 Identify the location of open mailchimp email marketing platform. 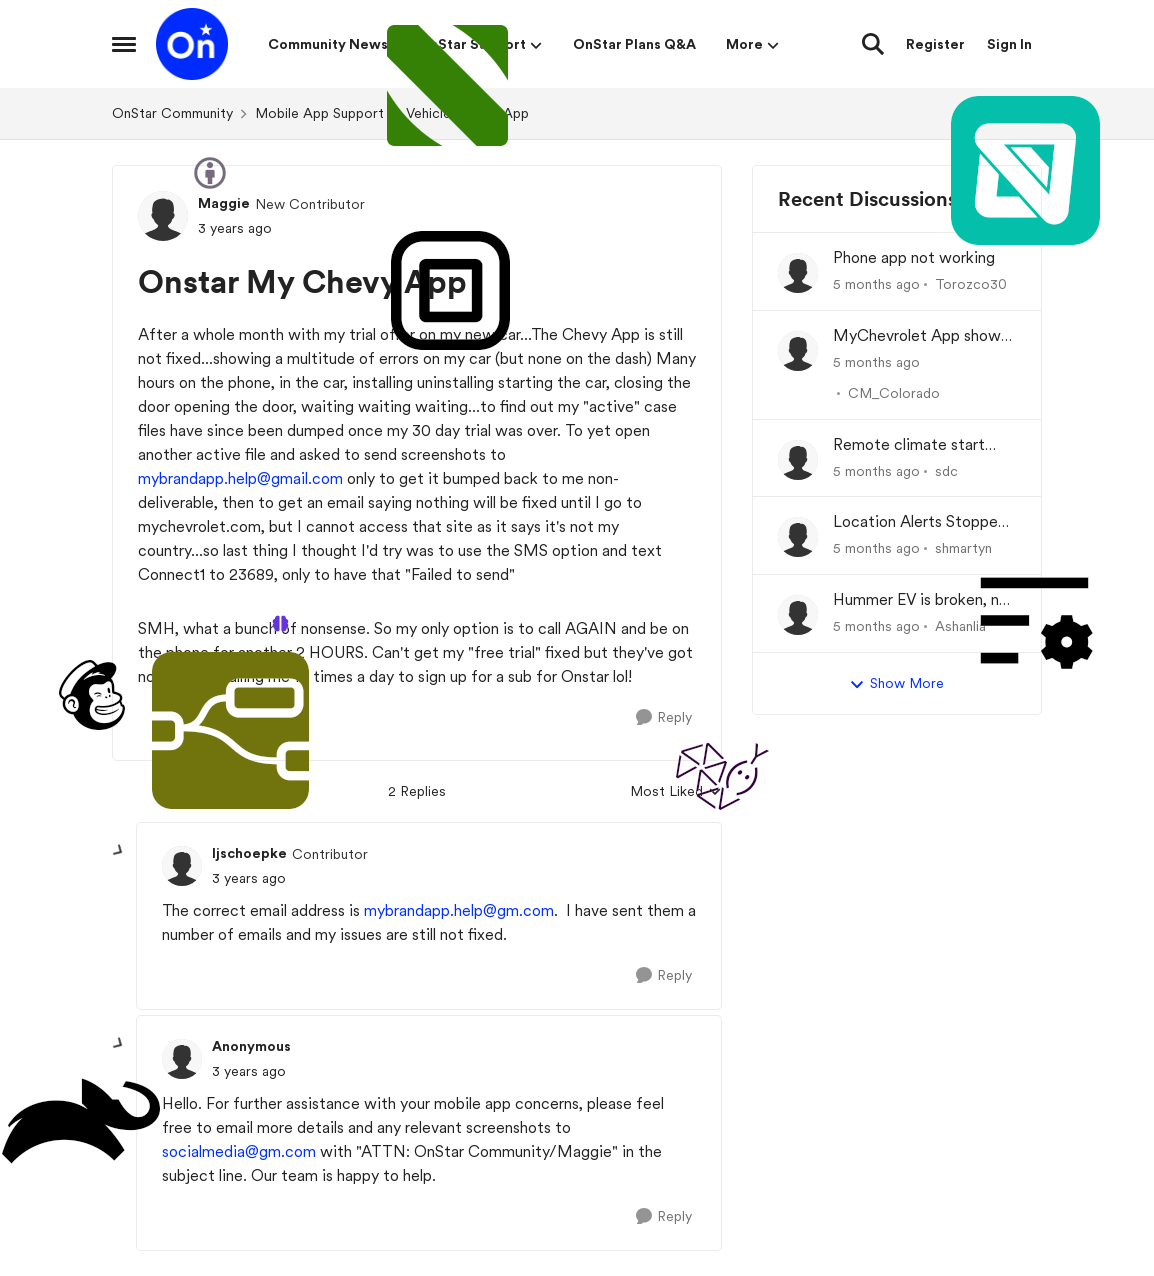
(92, 695).